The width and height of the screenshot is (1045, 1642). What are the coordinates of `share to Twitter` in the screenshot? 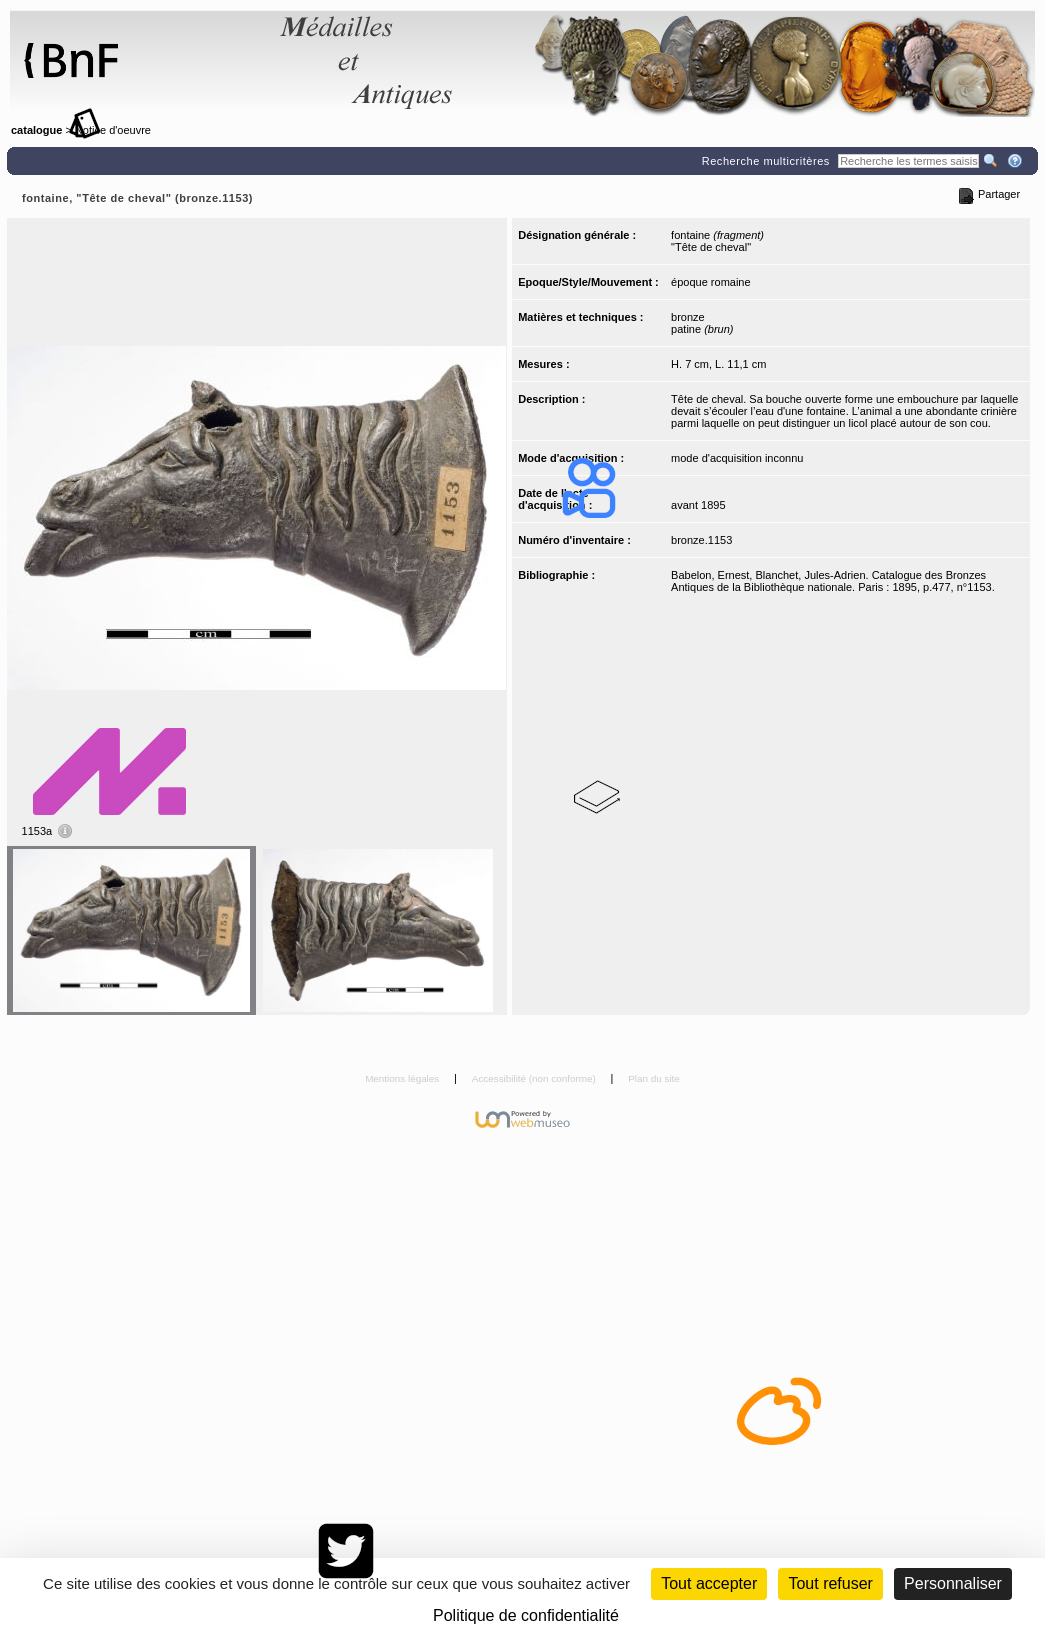 It's located at (346, 1551).